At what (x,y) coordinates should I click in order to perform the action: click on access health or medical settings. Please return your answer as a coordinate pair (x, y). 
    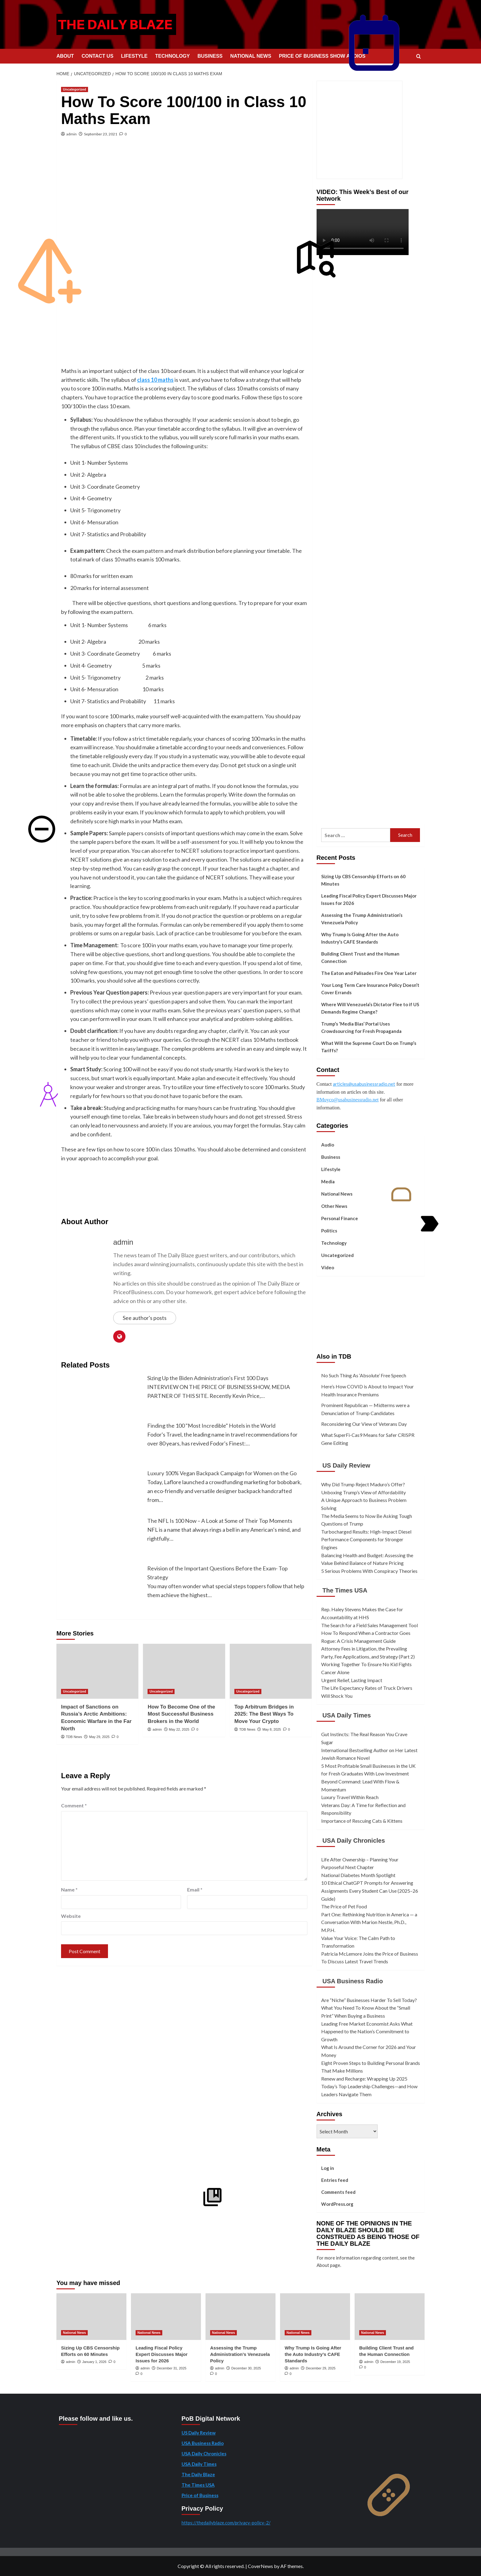
    Looking at the image, I should click on (389, 2495).